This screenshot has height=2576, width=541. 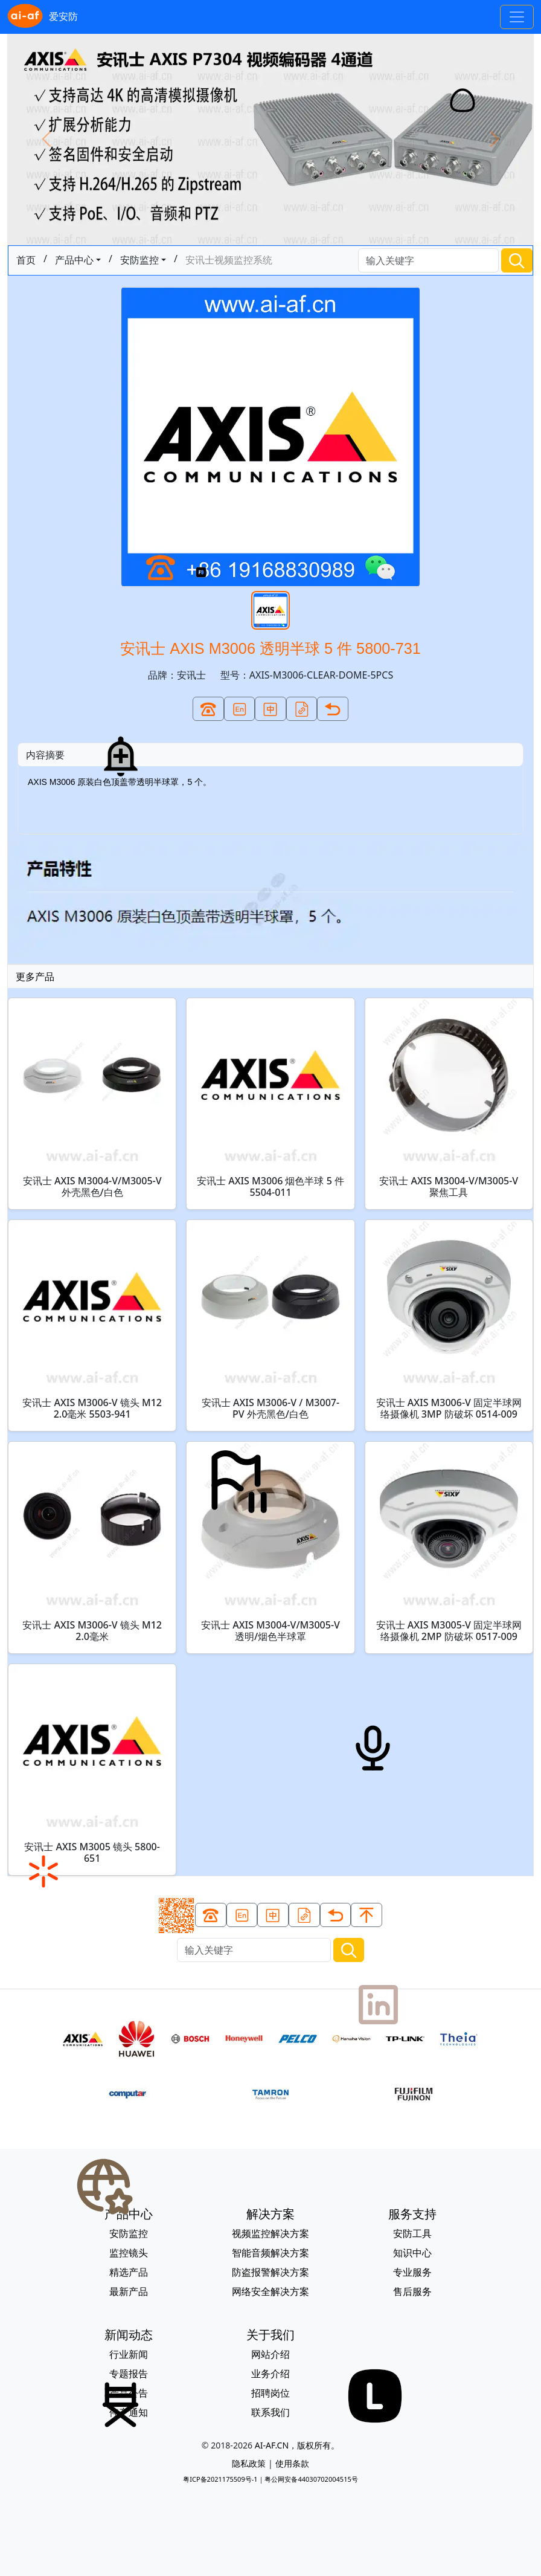 I want to click on indicates items or options starting with the letter "L", so click(x=375, y=2396).